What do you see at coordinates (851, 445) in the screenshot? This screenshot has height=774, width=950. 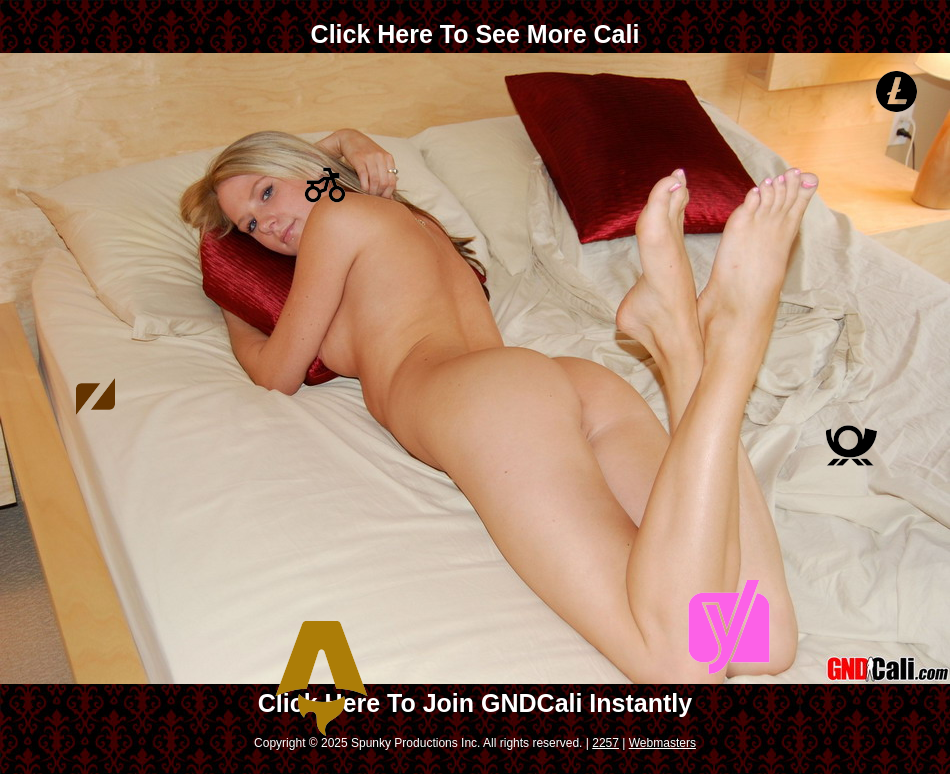 I see `Deutsche Post company logo` at bounding box center [851, 445].